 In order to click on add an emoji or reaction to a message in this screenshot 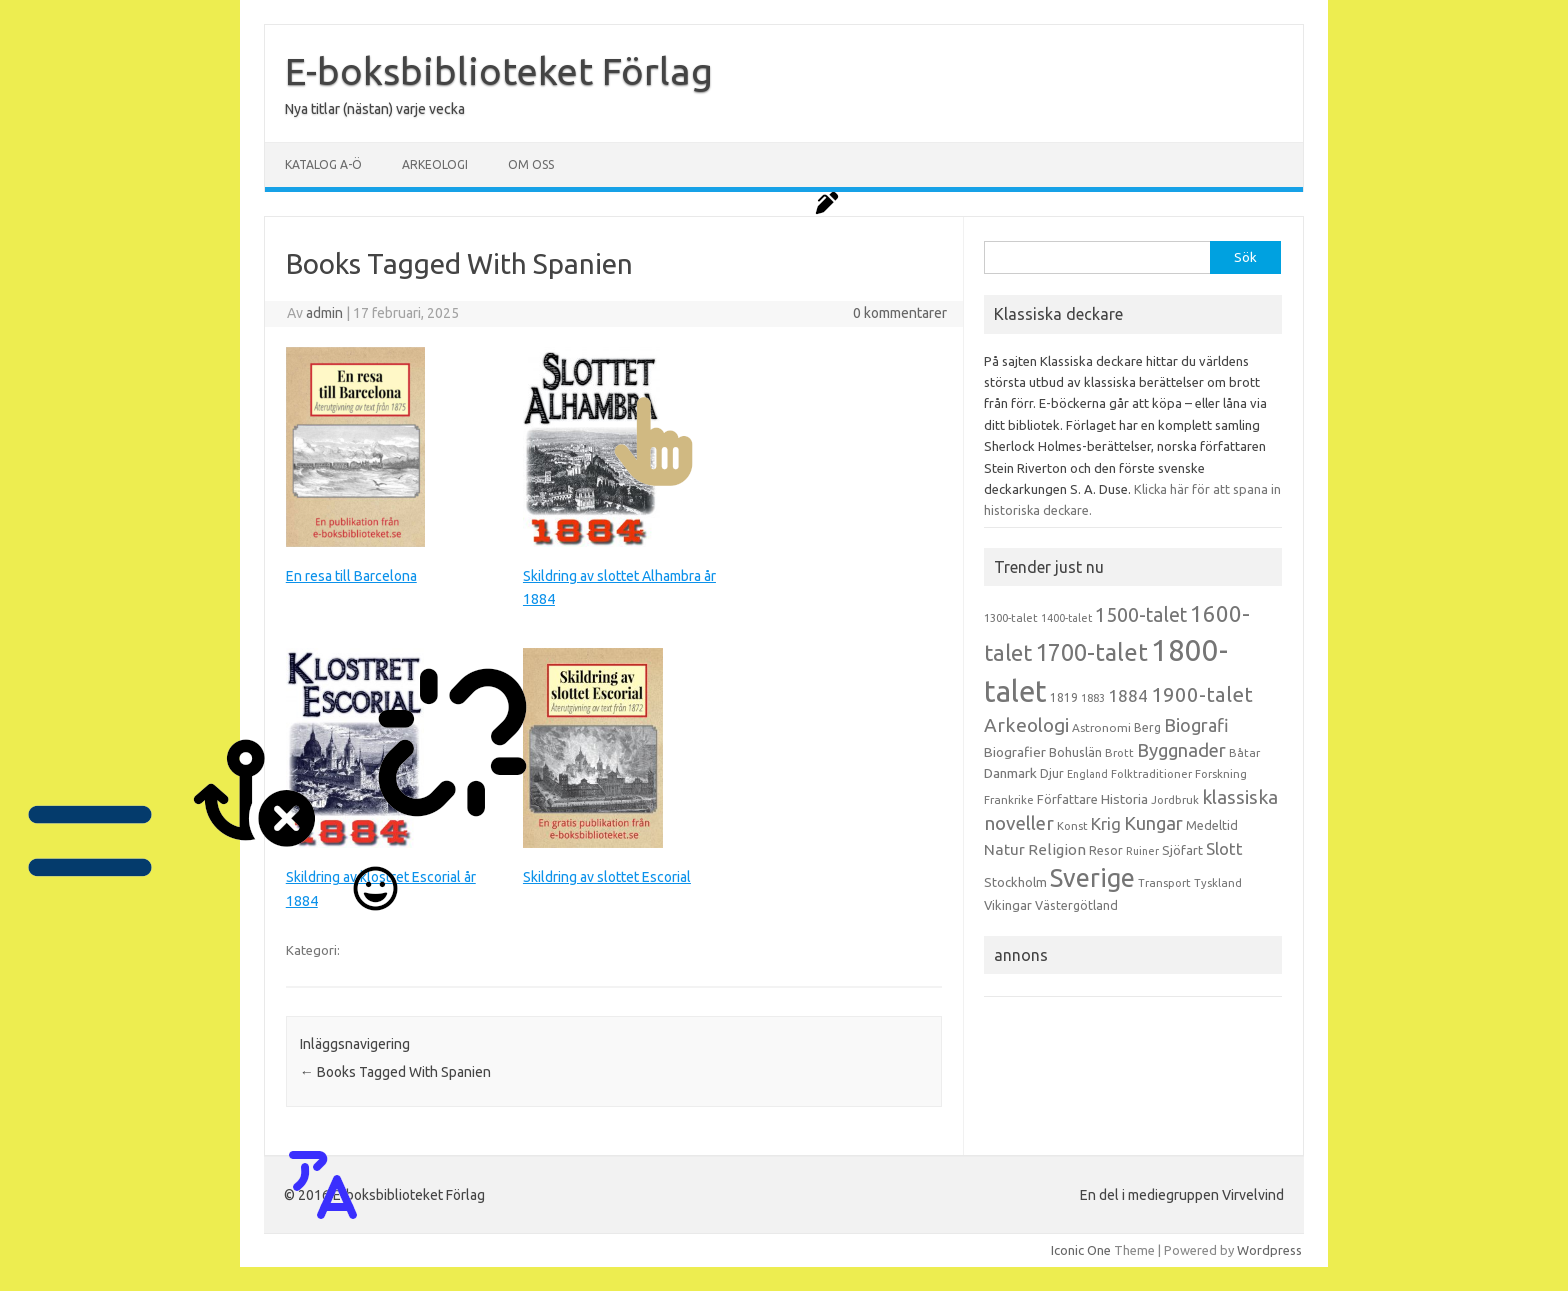, I will do `click(375, 888)`.